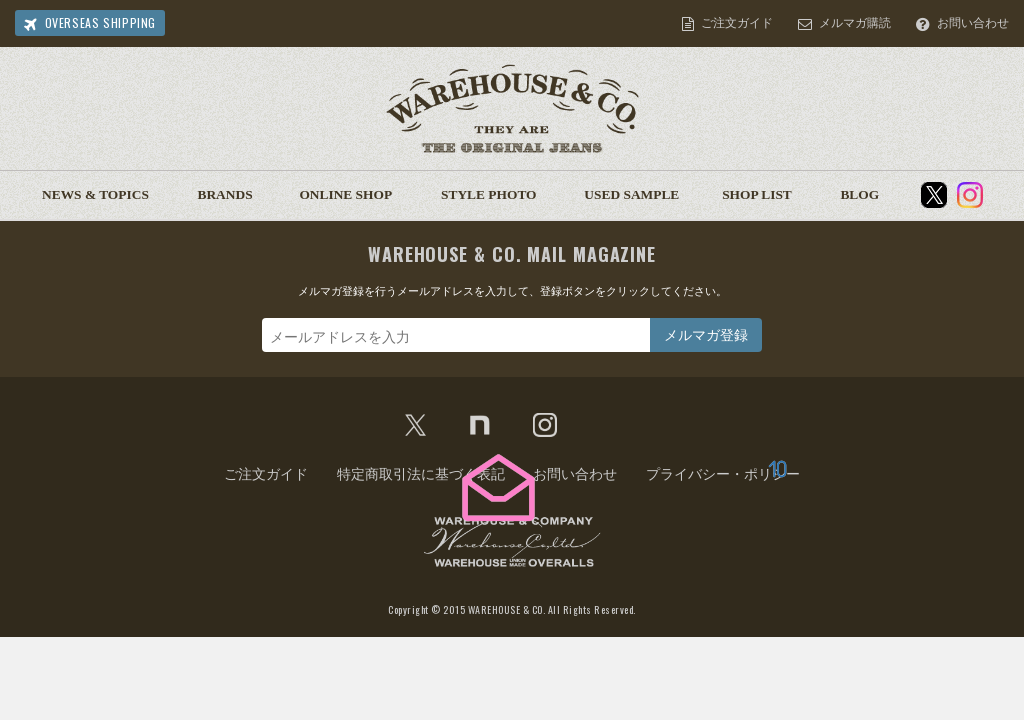 The image size is (1024, 720). I want to click on view open or read messages, so click(498, 490).